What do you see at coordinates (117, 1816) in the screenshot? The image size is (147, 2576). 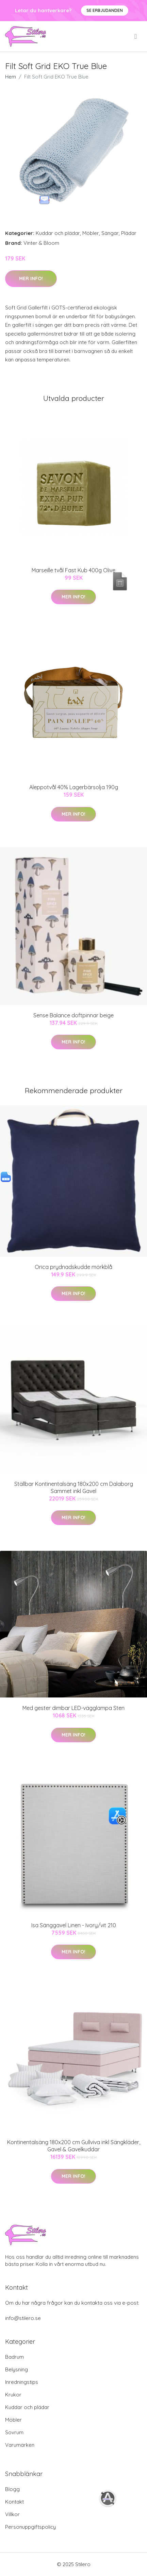 I see `open software properties or developer settings` at bounding box center [117, 1816].